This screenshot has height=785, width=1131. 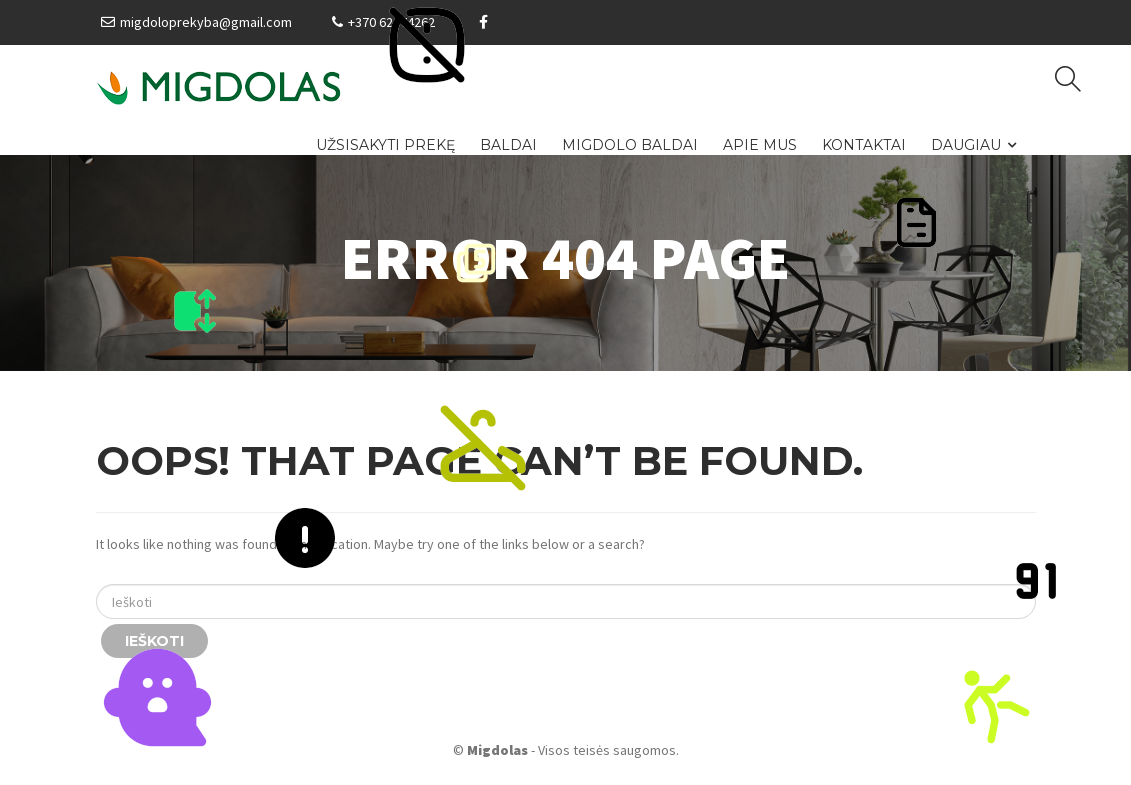 I want to click on view 5 stacked items or layers, so click(x=476, y=263).